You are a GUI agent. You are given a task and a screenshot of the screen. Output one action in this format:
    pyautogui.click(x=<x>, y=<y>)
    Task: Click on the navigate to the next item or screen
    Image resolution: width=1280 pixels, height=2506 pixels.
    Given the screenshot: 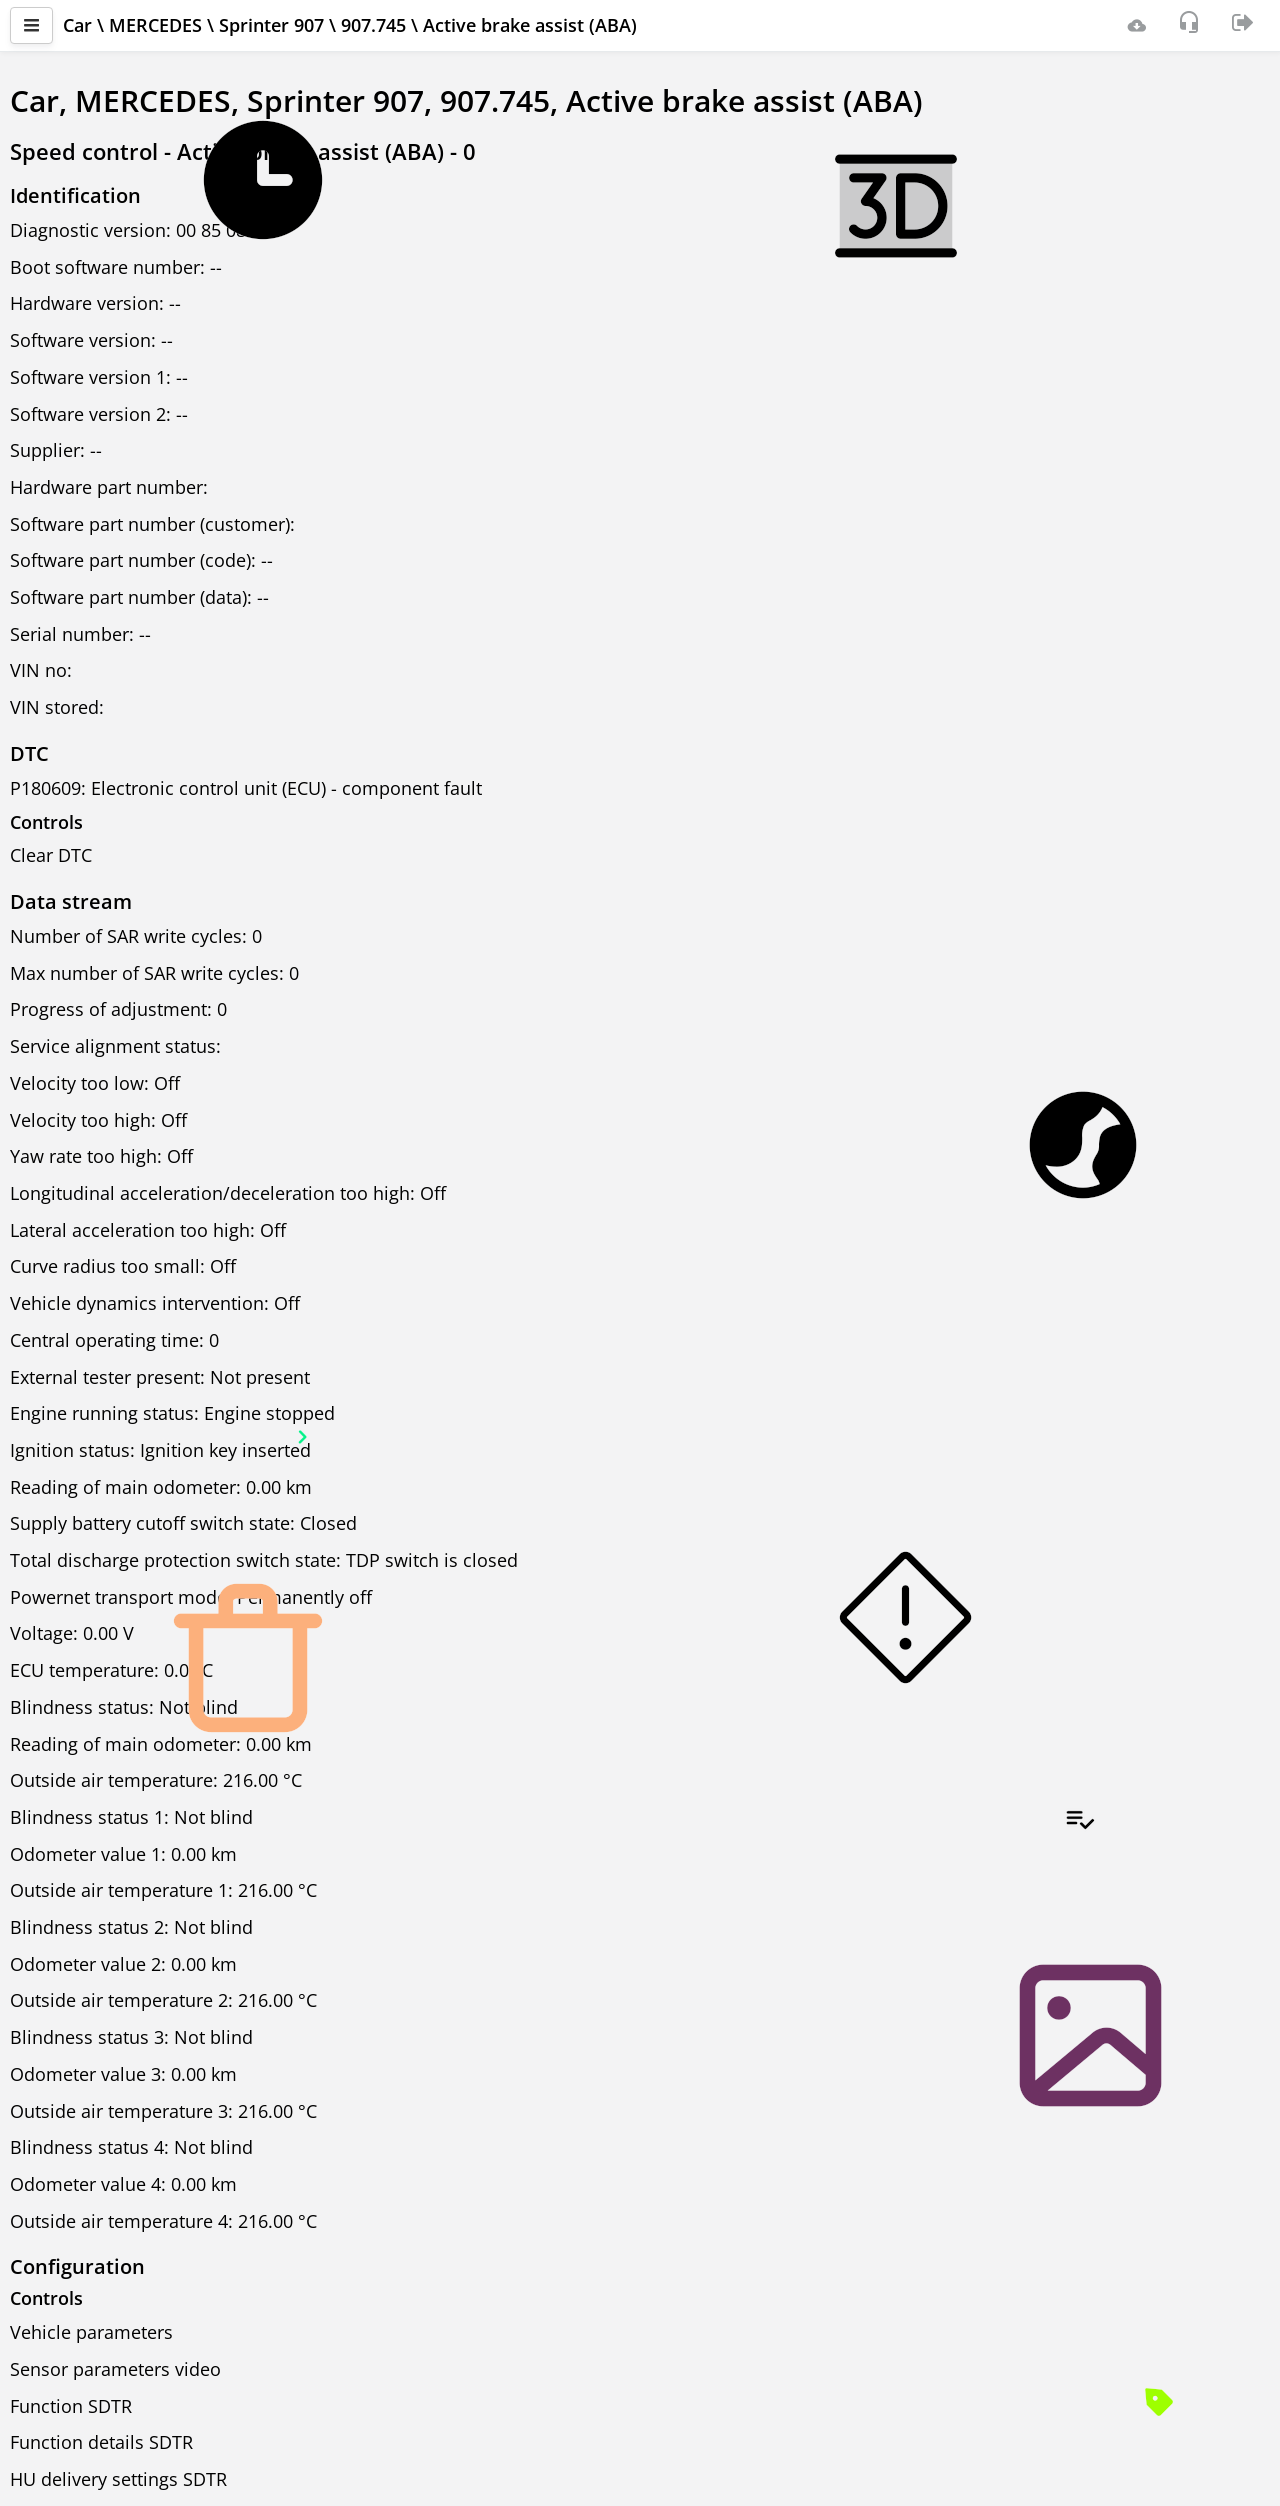 What is the action you would take?
    pyautogui.click(x=302, y=1437)
    